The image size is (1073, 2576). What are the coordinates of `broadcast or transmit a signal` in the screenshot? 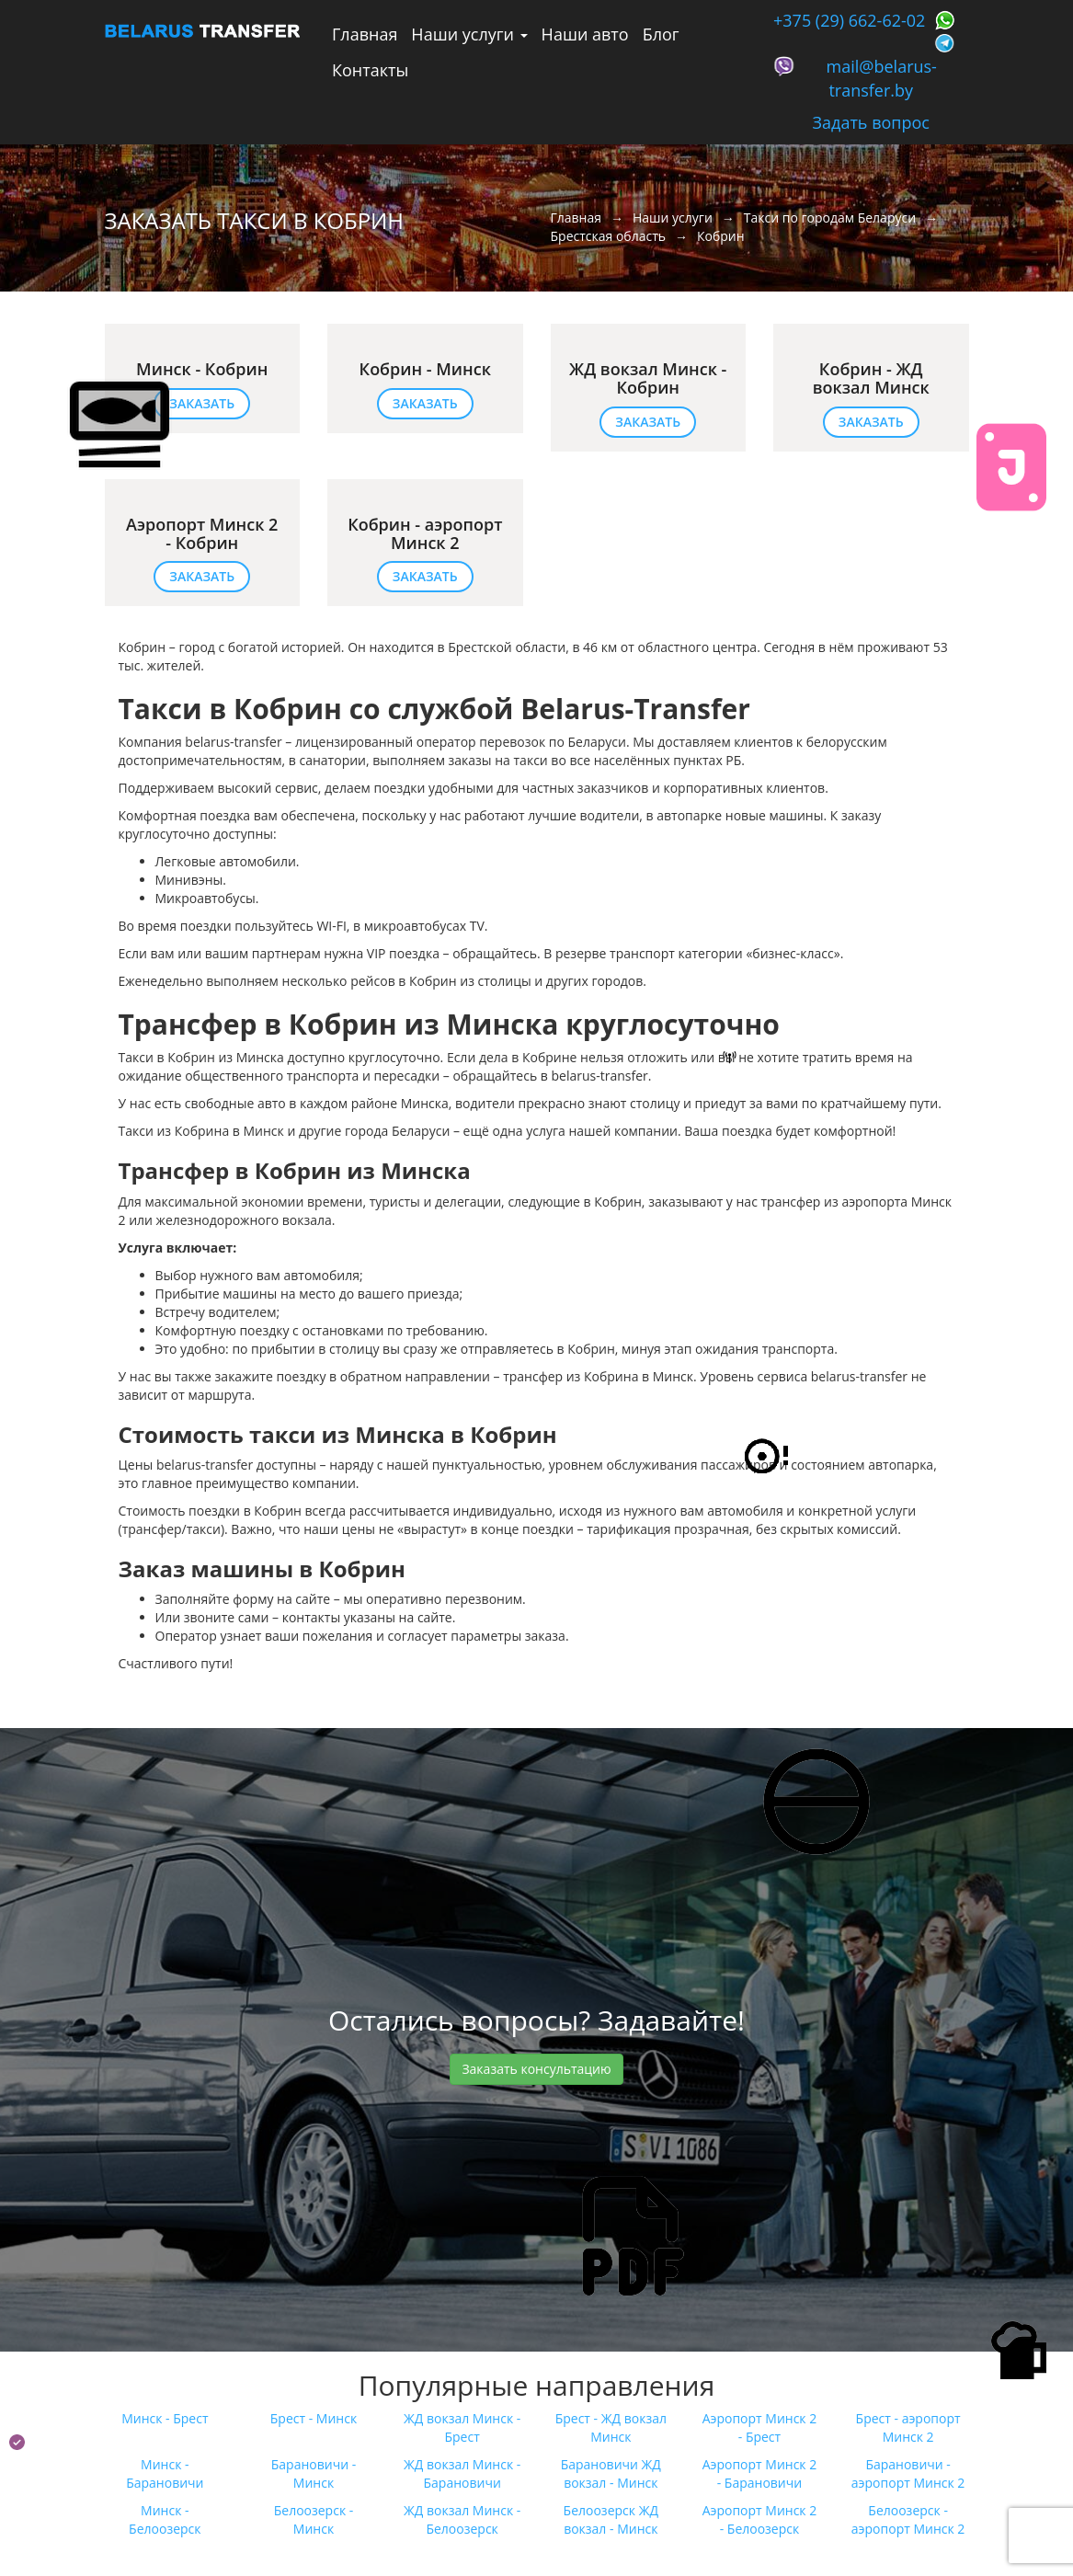 It's located at (729, 1057).